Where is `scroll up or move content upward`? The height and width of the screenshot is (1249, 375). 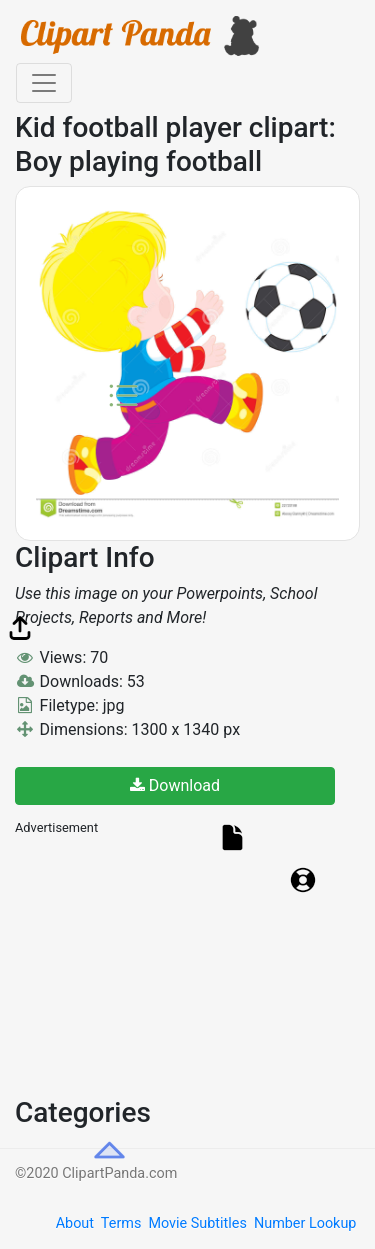
scroll up or move content upward is located at coordinates (109, 1158).